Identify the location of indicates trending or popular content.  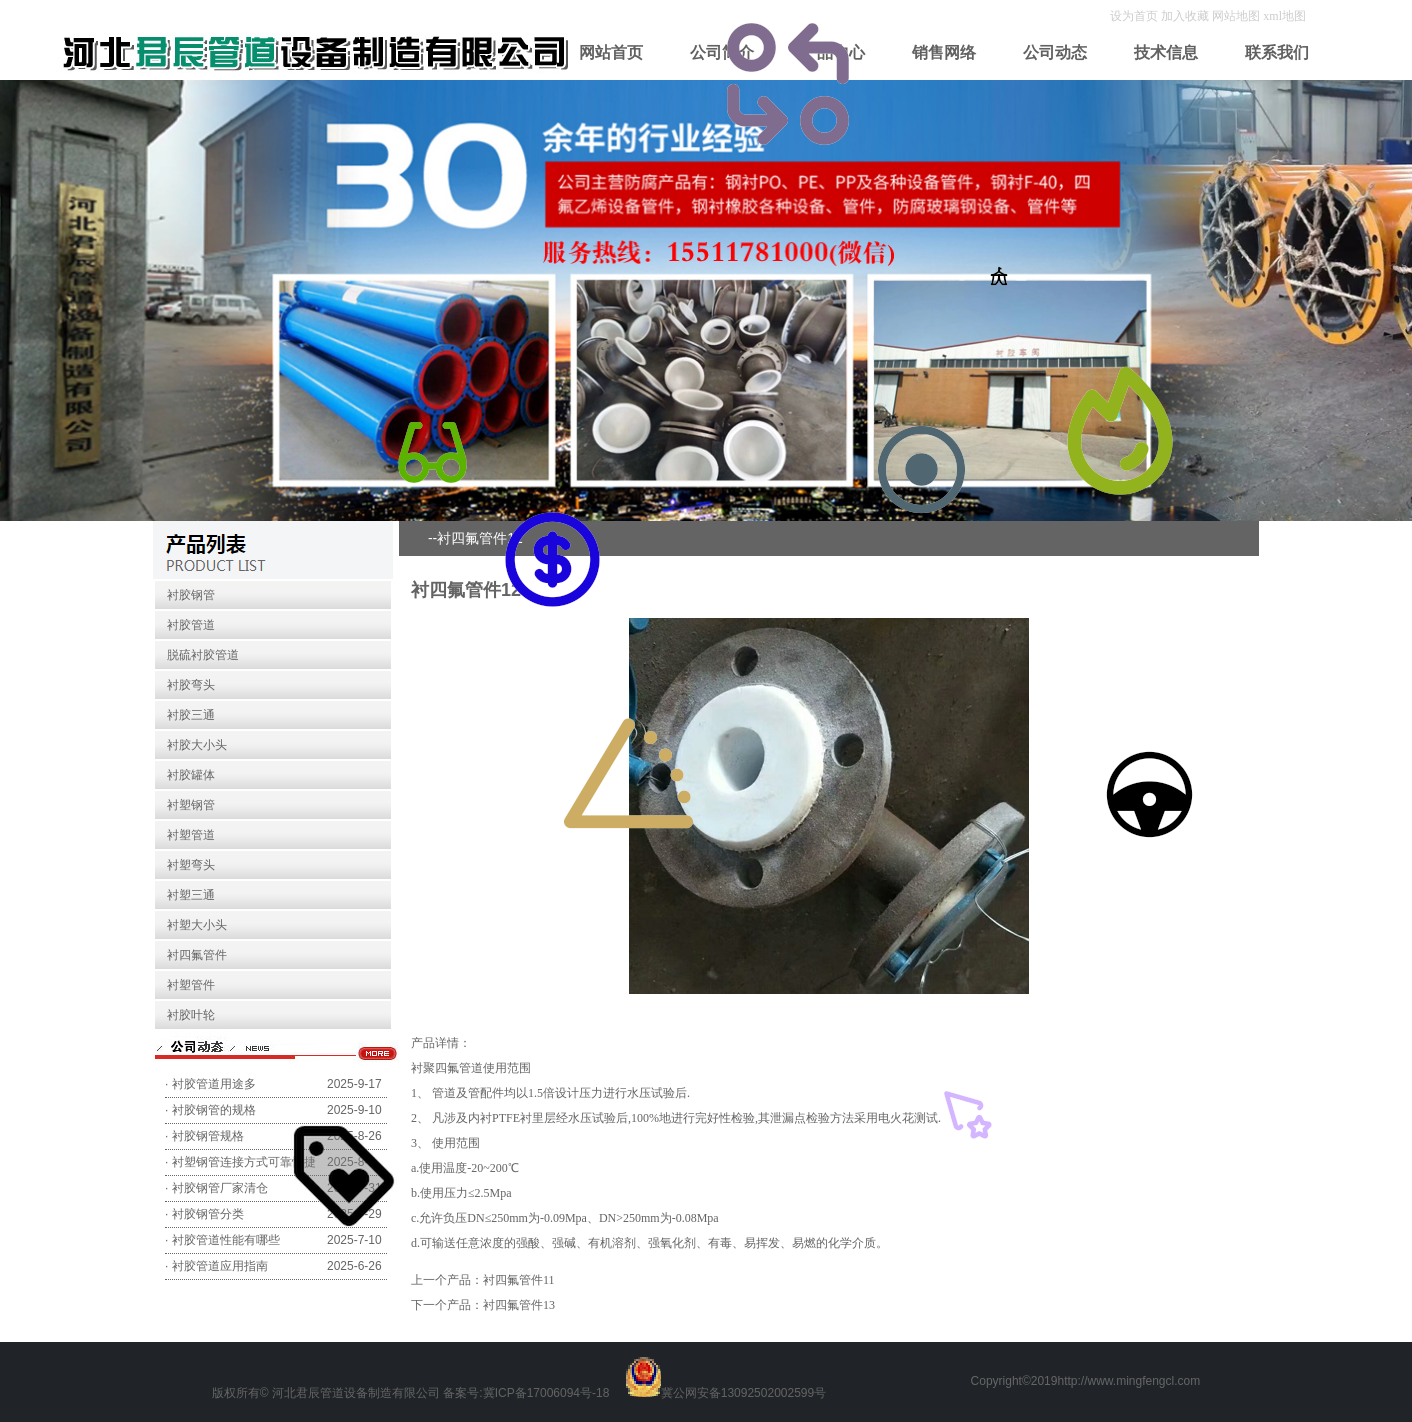
(1120, 433).